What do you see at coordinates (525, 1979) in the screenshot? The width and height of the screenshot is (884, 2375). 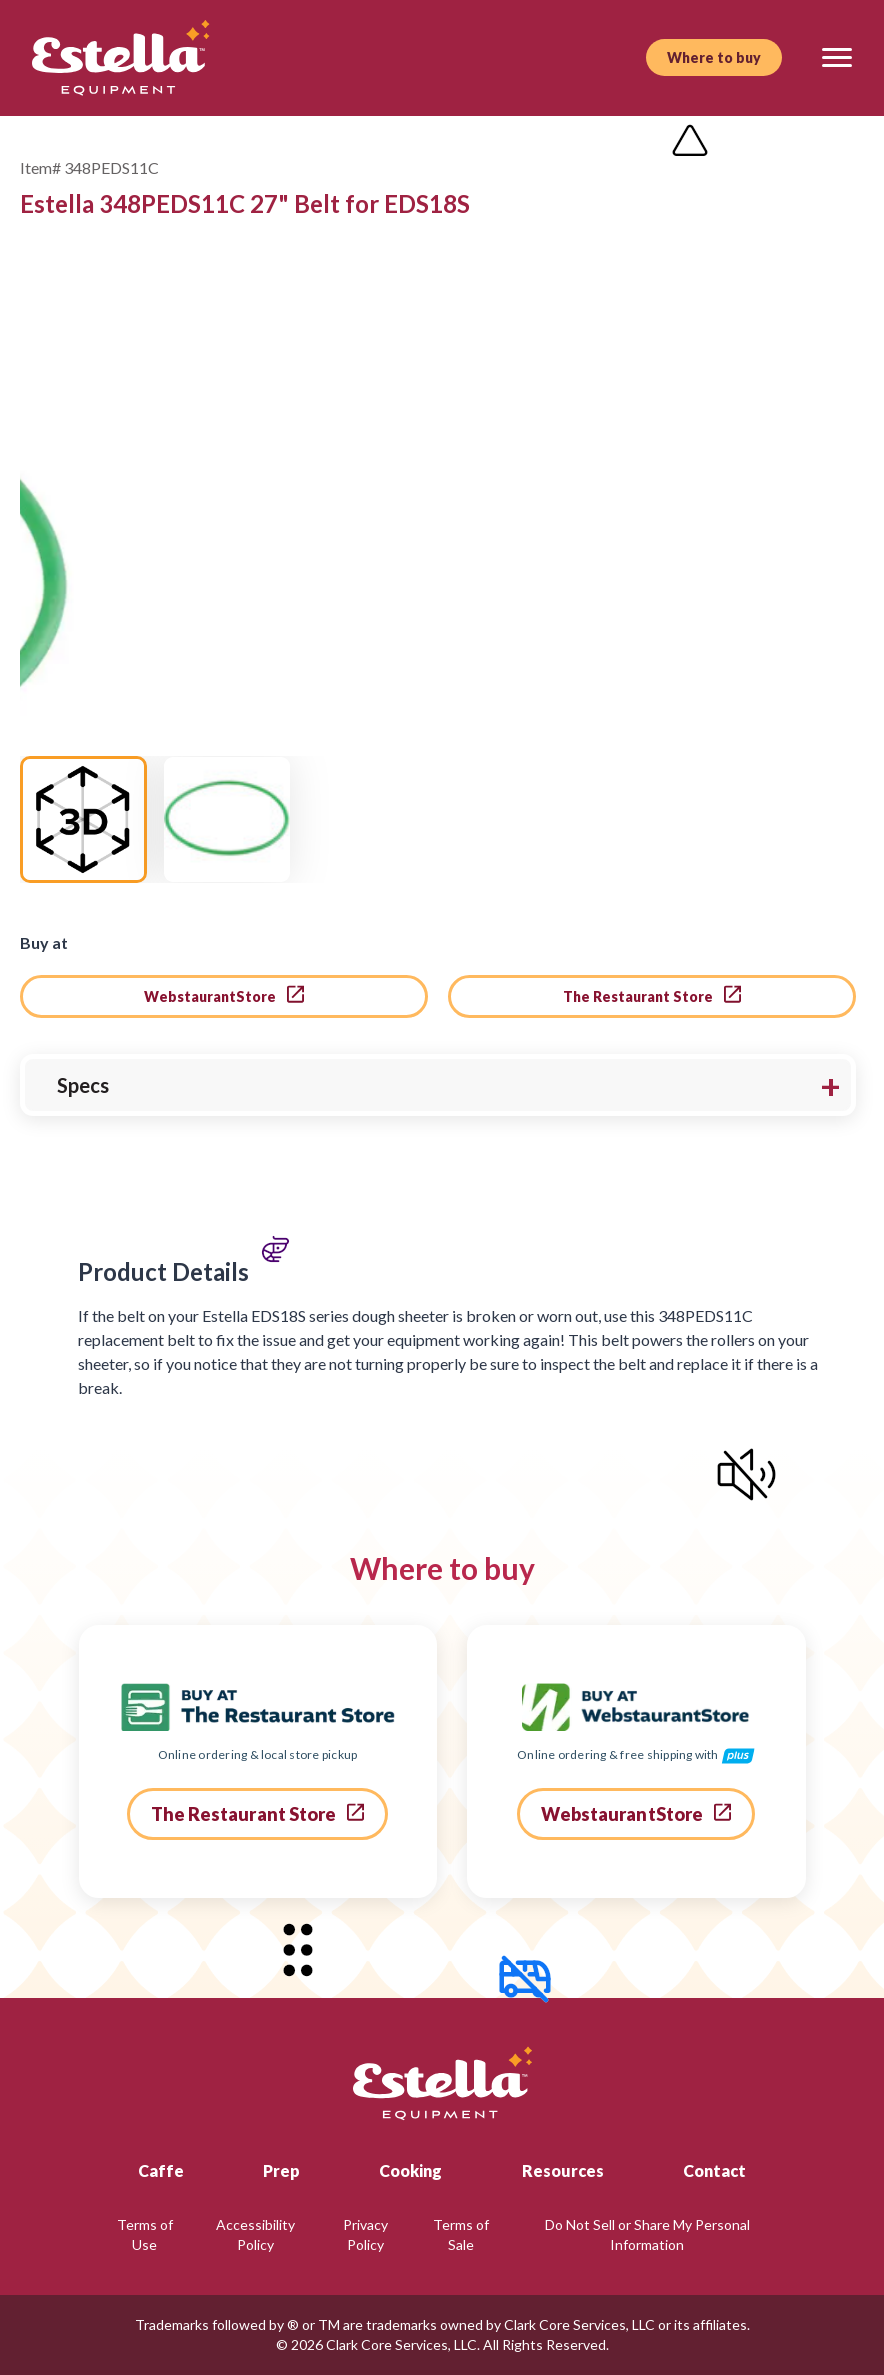 I see `bus service unavailable or cancelled` at bounding box center [525, 1979].